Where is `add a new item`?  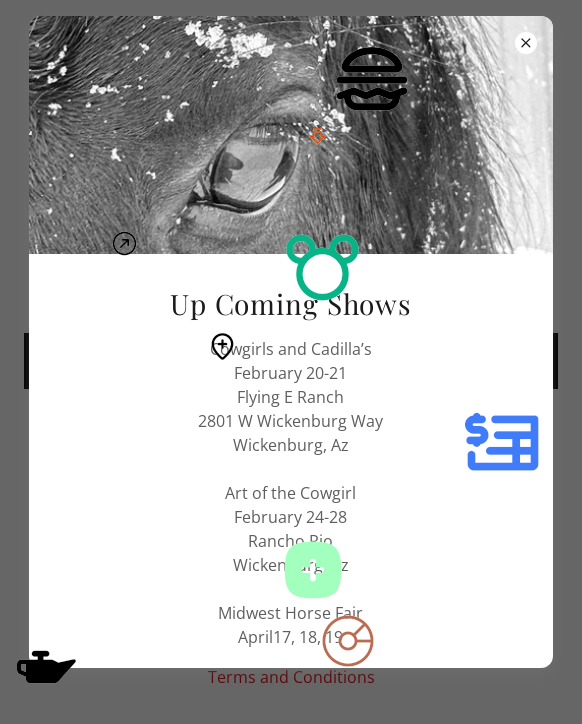 add a new item is located at coordinates (313, 570).